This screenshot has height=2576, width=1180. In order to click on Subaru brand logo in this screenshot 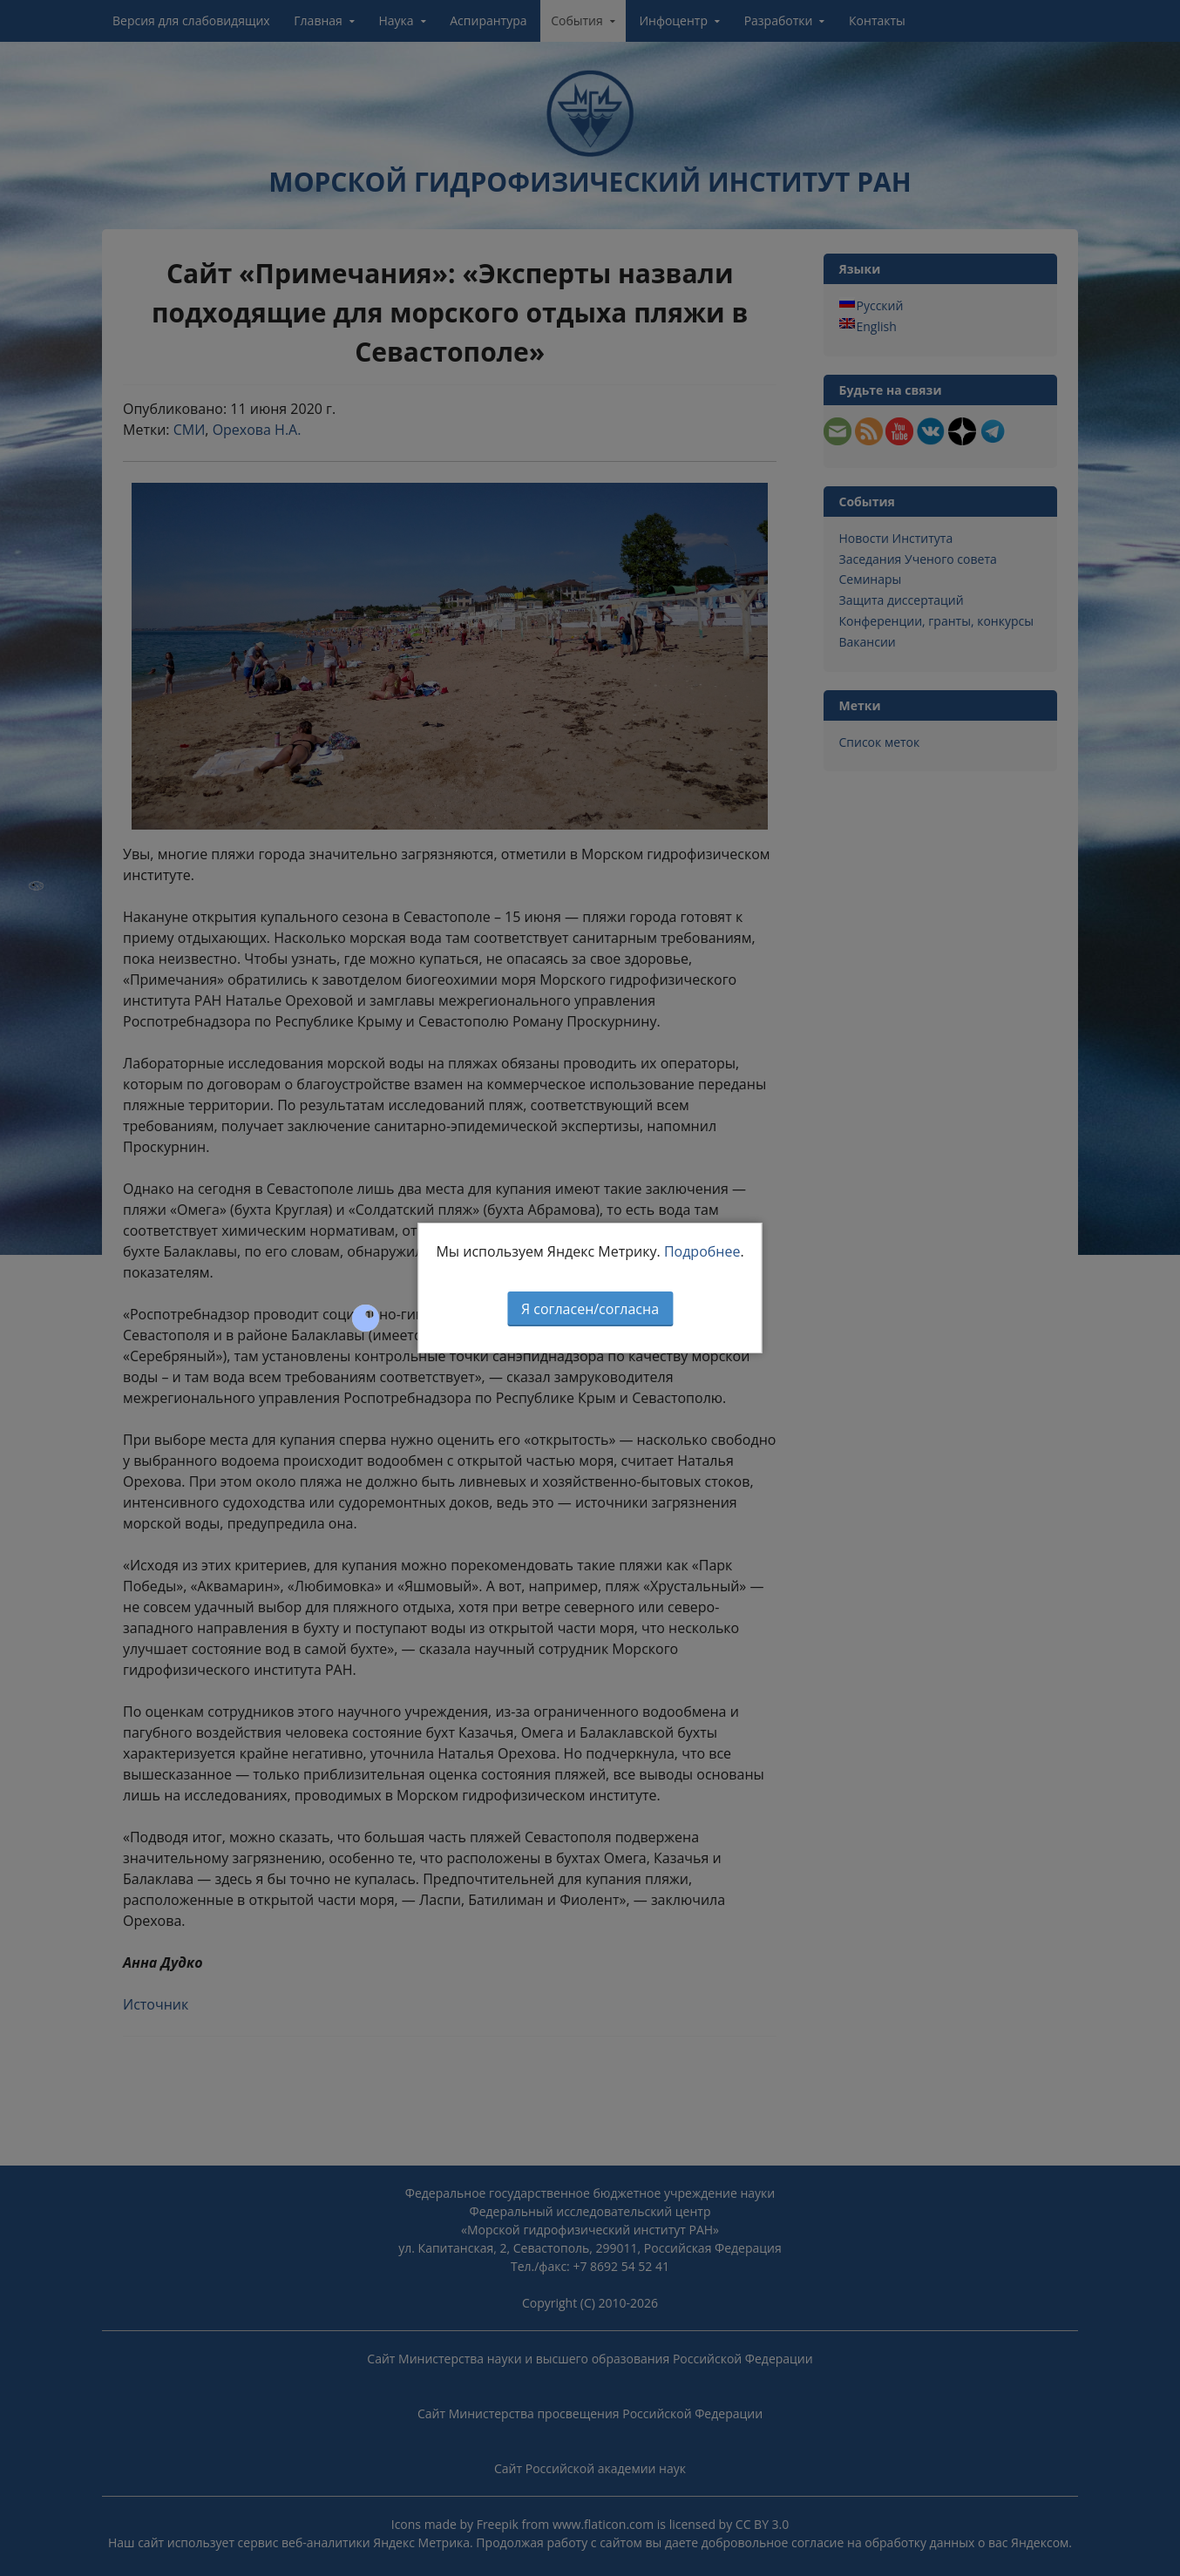, I will do `click(36, 885)`.